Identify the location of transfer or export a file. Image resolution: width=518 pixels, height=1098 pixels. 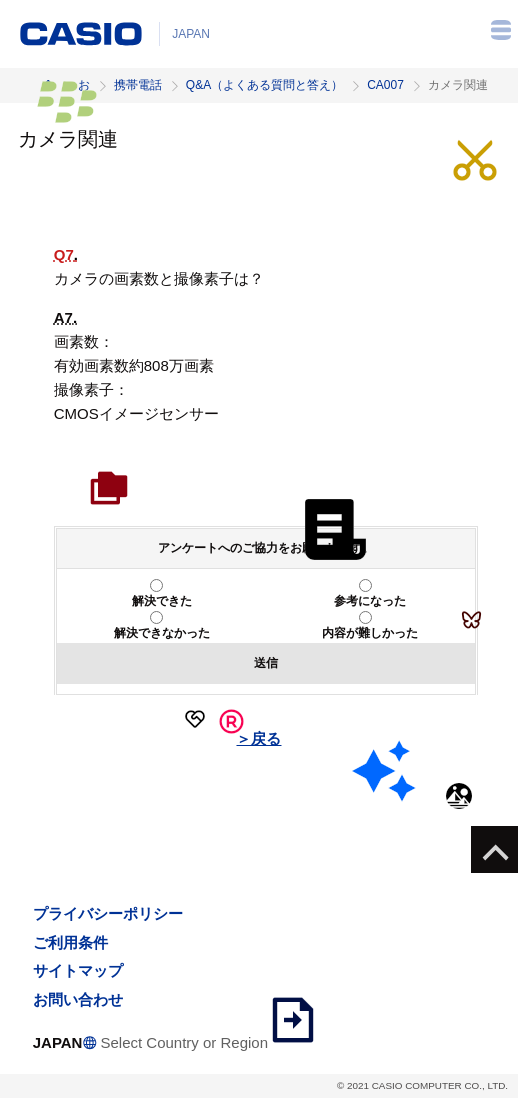
(293, 1020).